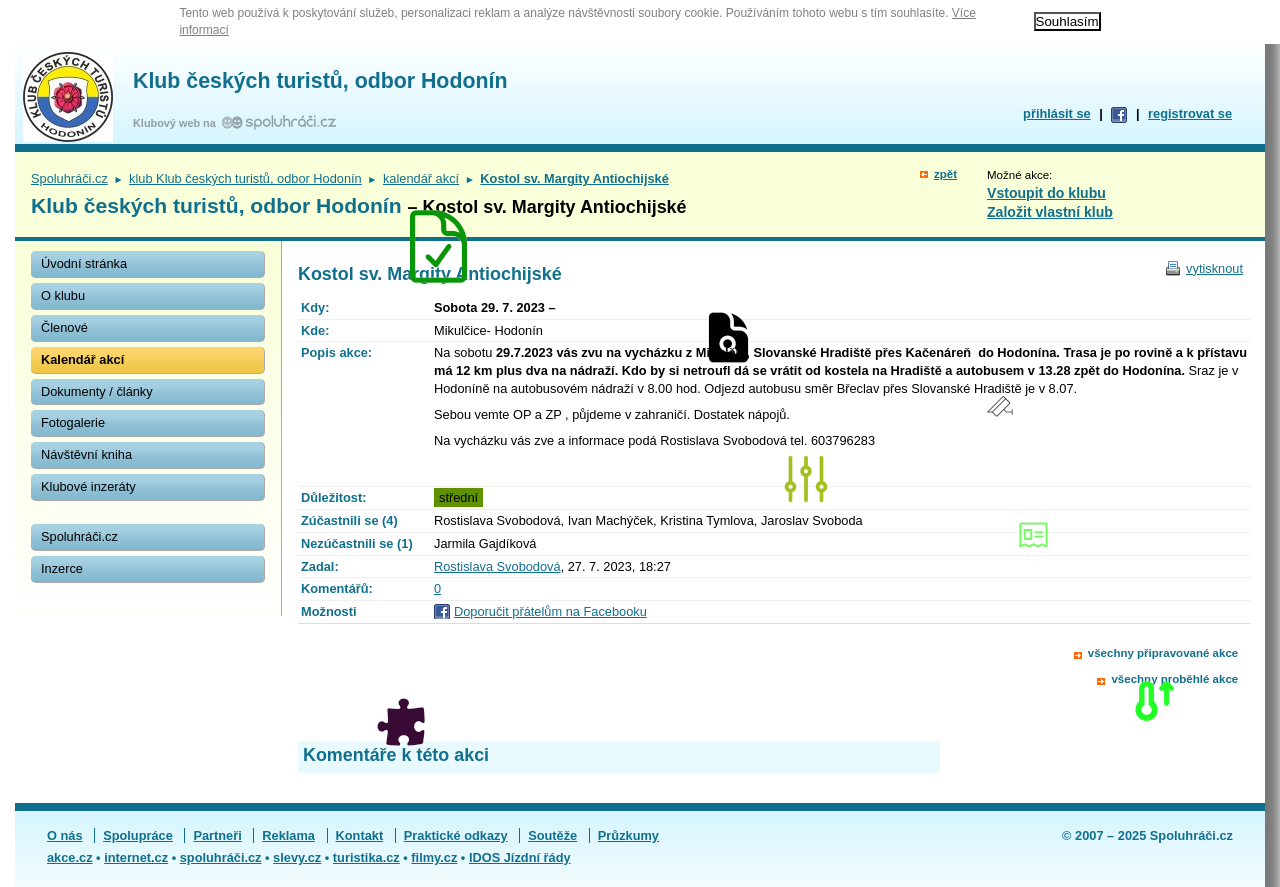 Image resolution: width=1280 pixels, height=887 pixels. What do you see at coordinates (806, 479) in the screenshot?
I see `adjust settings or preferences` at bounding box center [806, 479].